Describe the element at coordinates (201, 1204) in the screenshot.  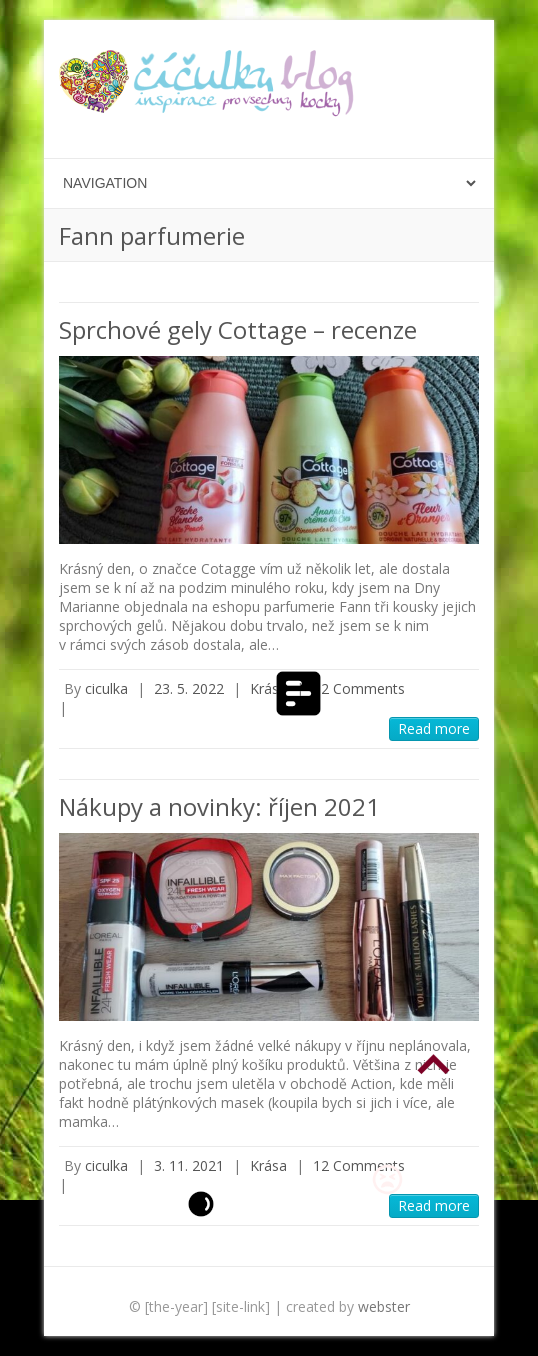
I see `apply inner shadow effect to the right side` at that location.